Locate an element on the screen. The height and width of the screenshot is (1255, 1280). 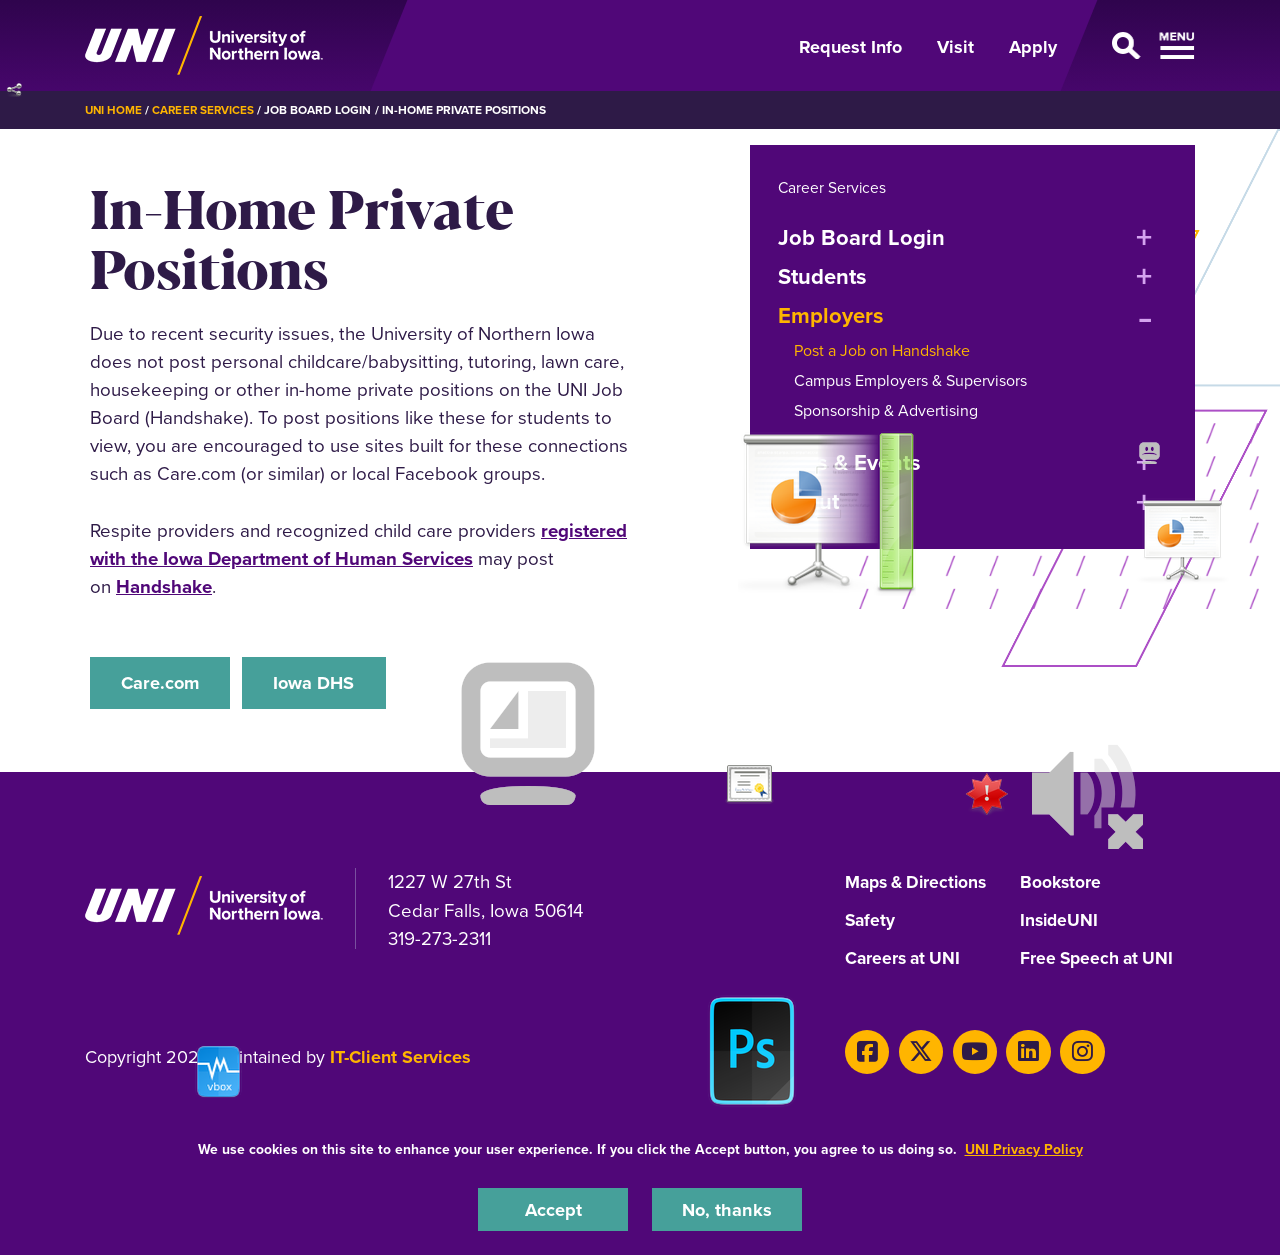
open a presentation file is located at coordinates (1182, 538).